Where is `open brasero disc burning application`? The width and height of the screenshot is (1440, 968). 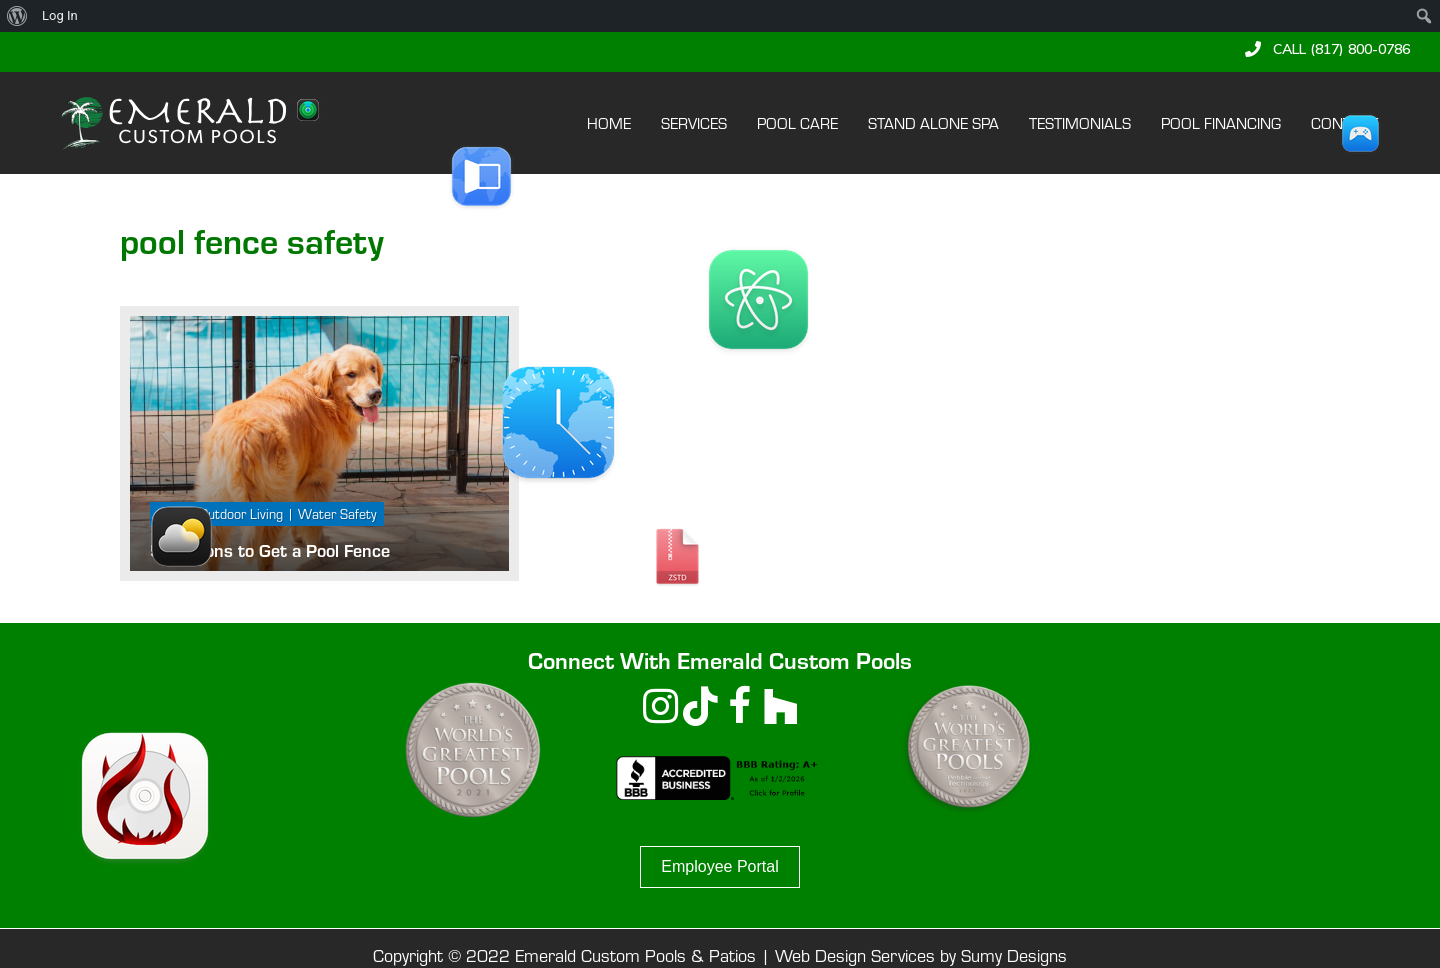
open brasero disc burning application is located at coordinates (145, 796).